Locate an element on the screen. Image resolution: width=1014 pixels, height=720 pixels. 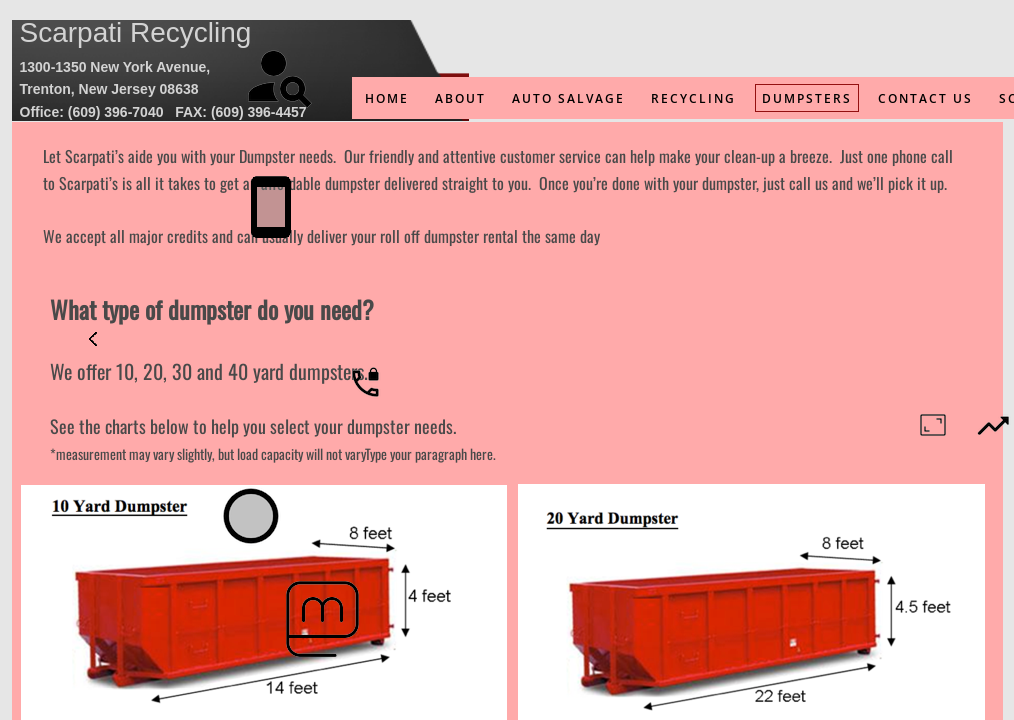
unselected radio button option is located at coordinates (251, 516).